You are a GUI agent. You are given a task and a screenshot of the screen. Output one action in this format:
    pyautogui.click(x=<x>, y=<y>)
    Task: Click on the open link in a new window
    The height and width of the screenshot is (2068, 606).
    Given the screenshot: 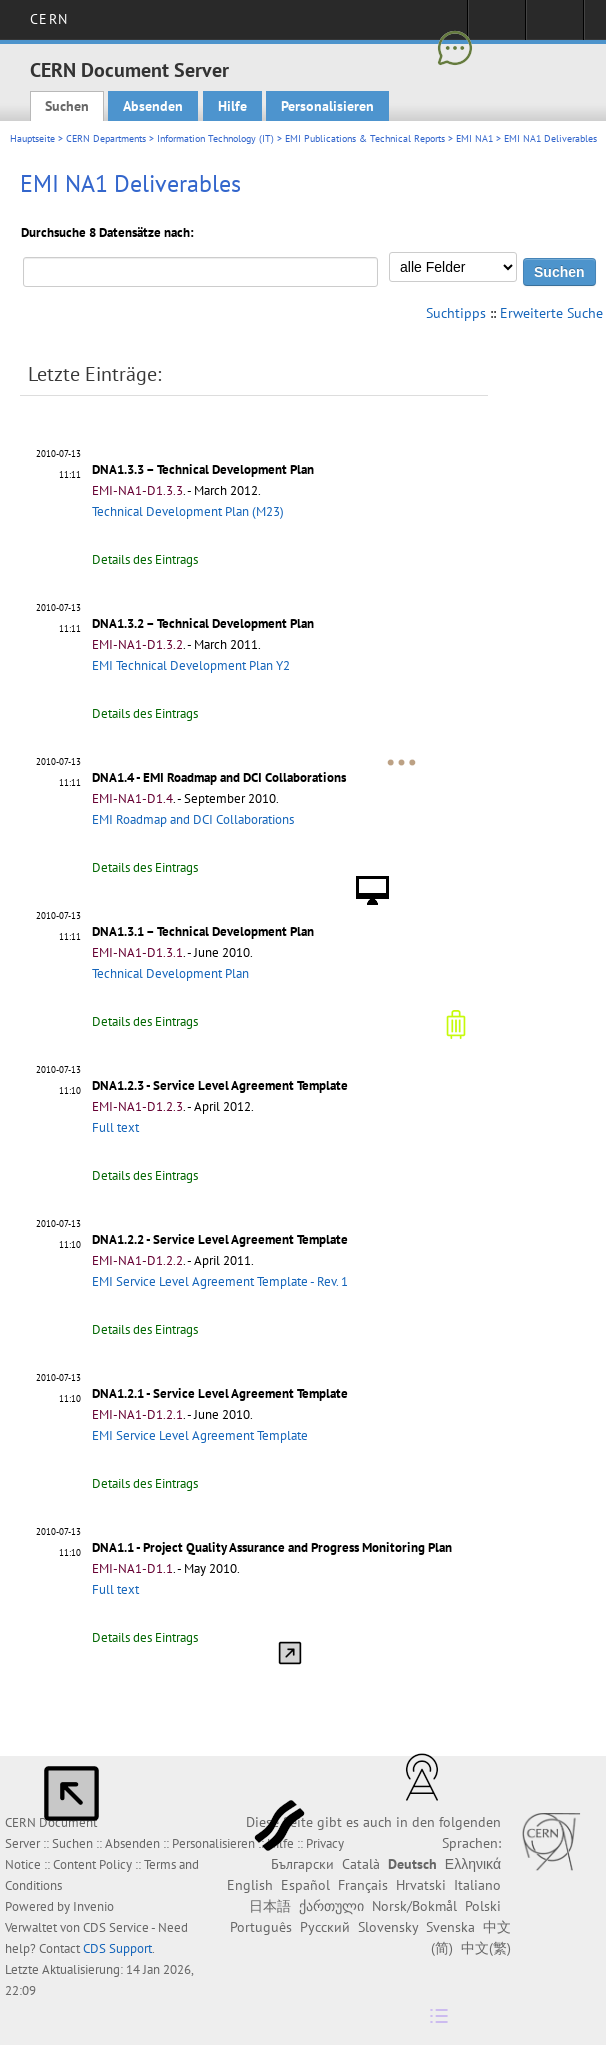 What is the action you would take?
    pyautogui.click(x=290, y=1653)
    